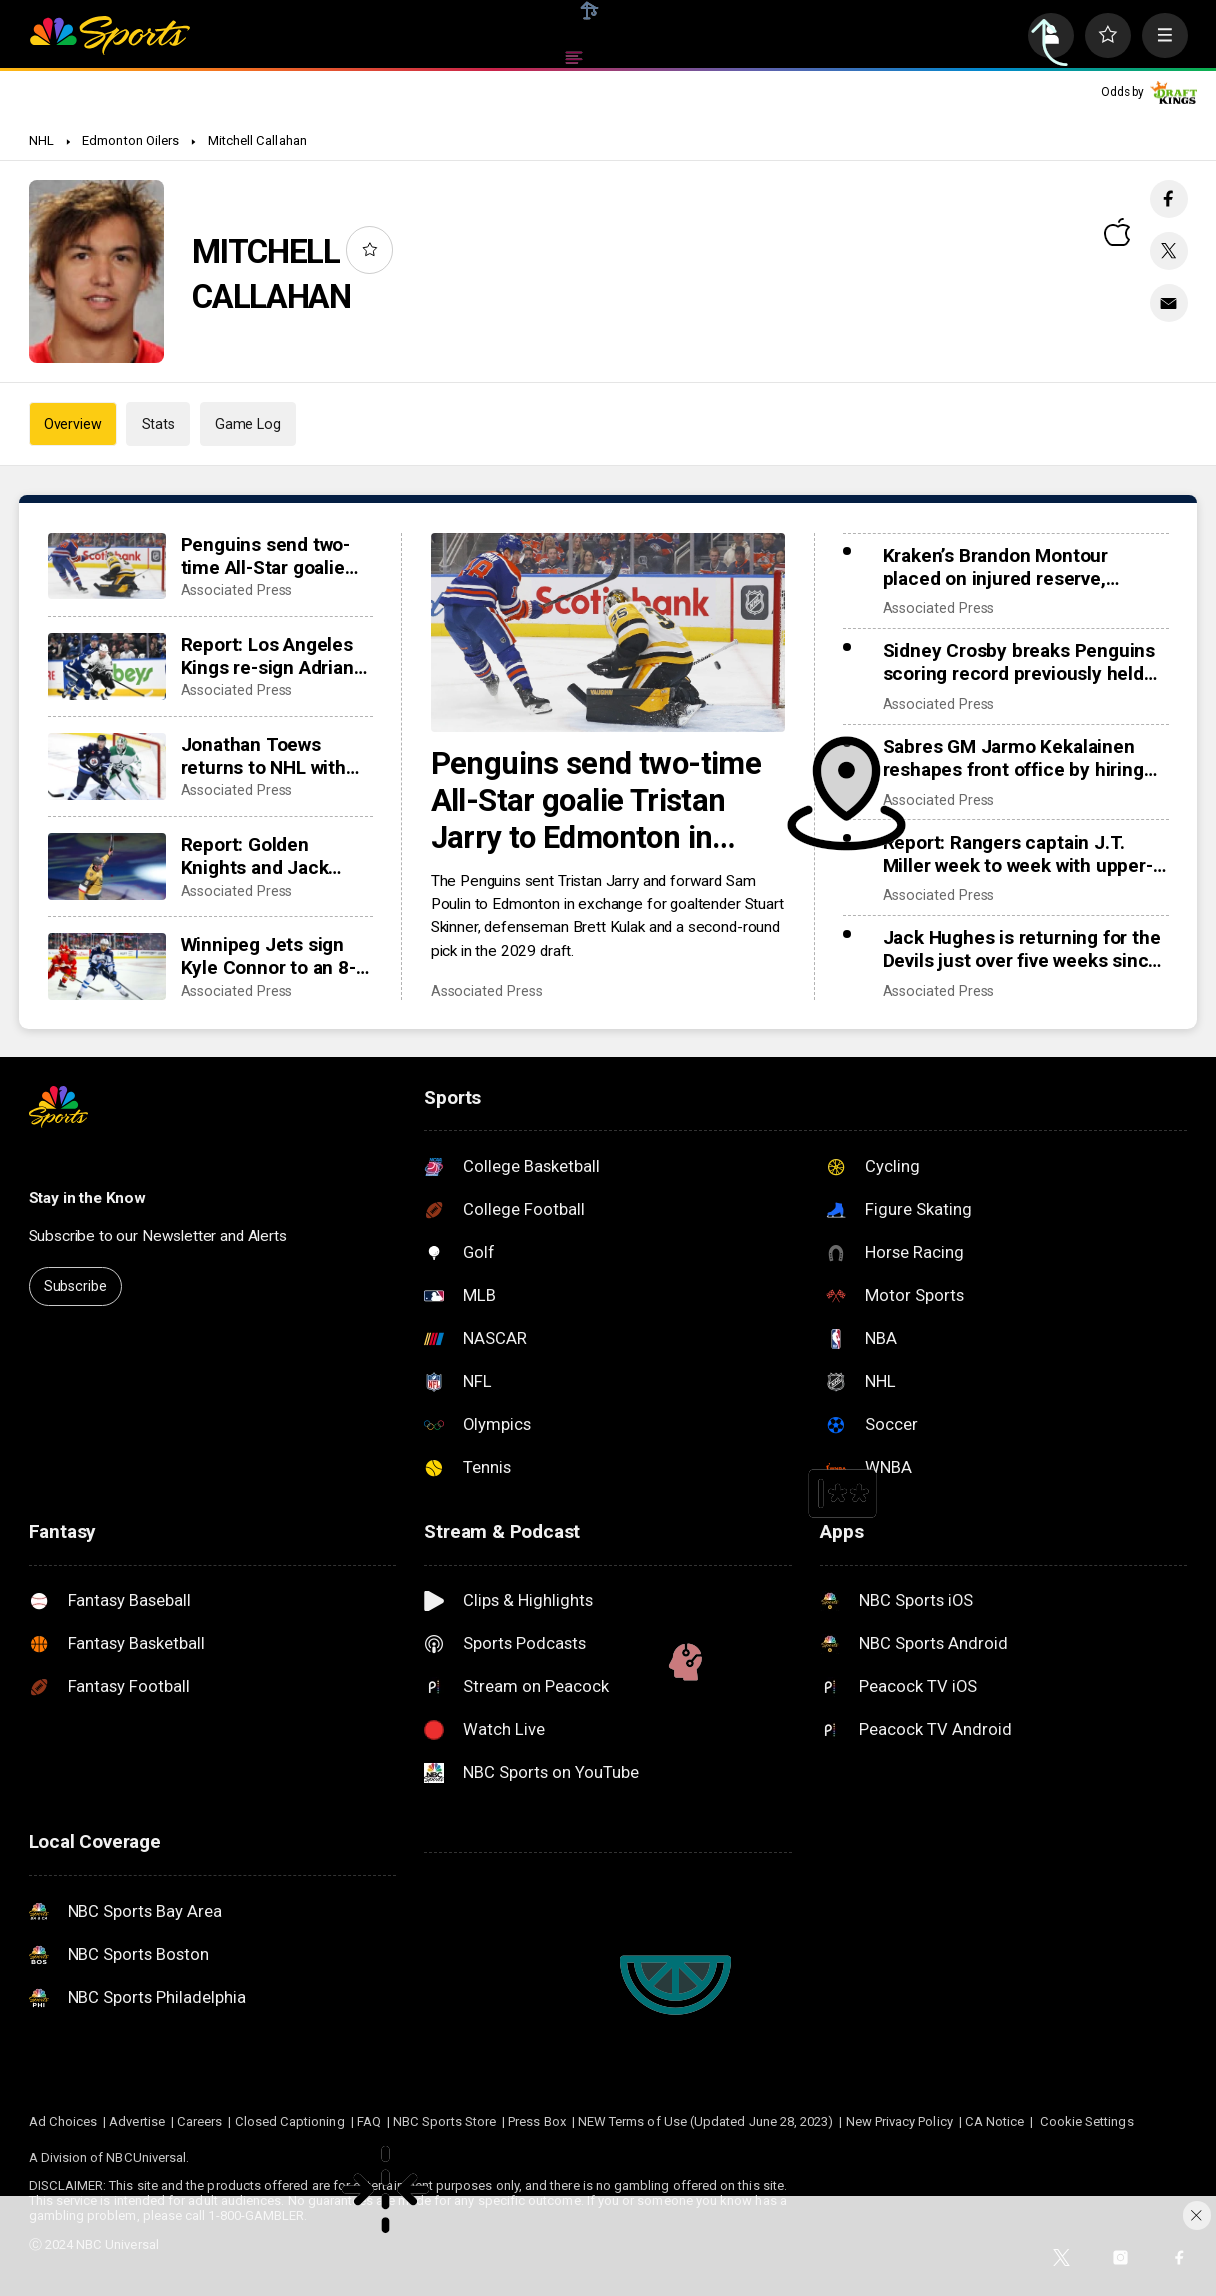 Image resolution: width=1216 pixels, height=2296 pixels. Describe the element at coordinates (385, 2189) in the screenshot. I see `collapse content horizontally` at that location.